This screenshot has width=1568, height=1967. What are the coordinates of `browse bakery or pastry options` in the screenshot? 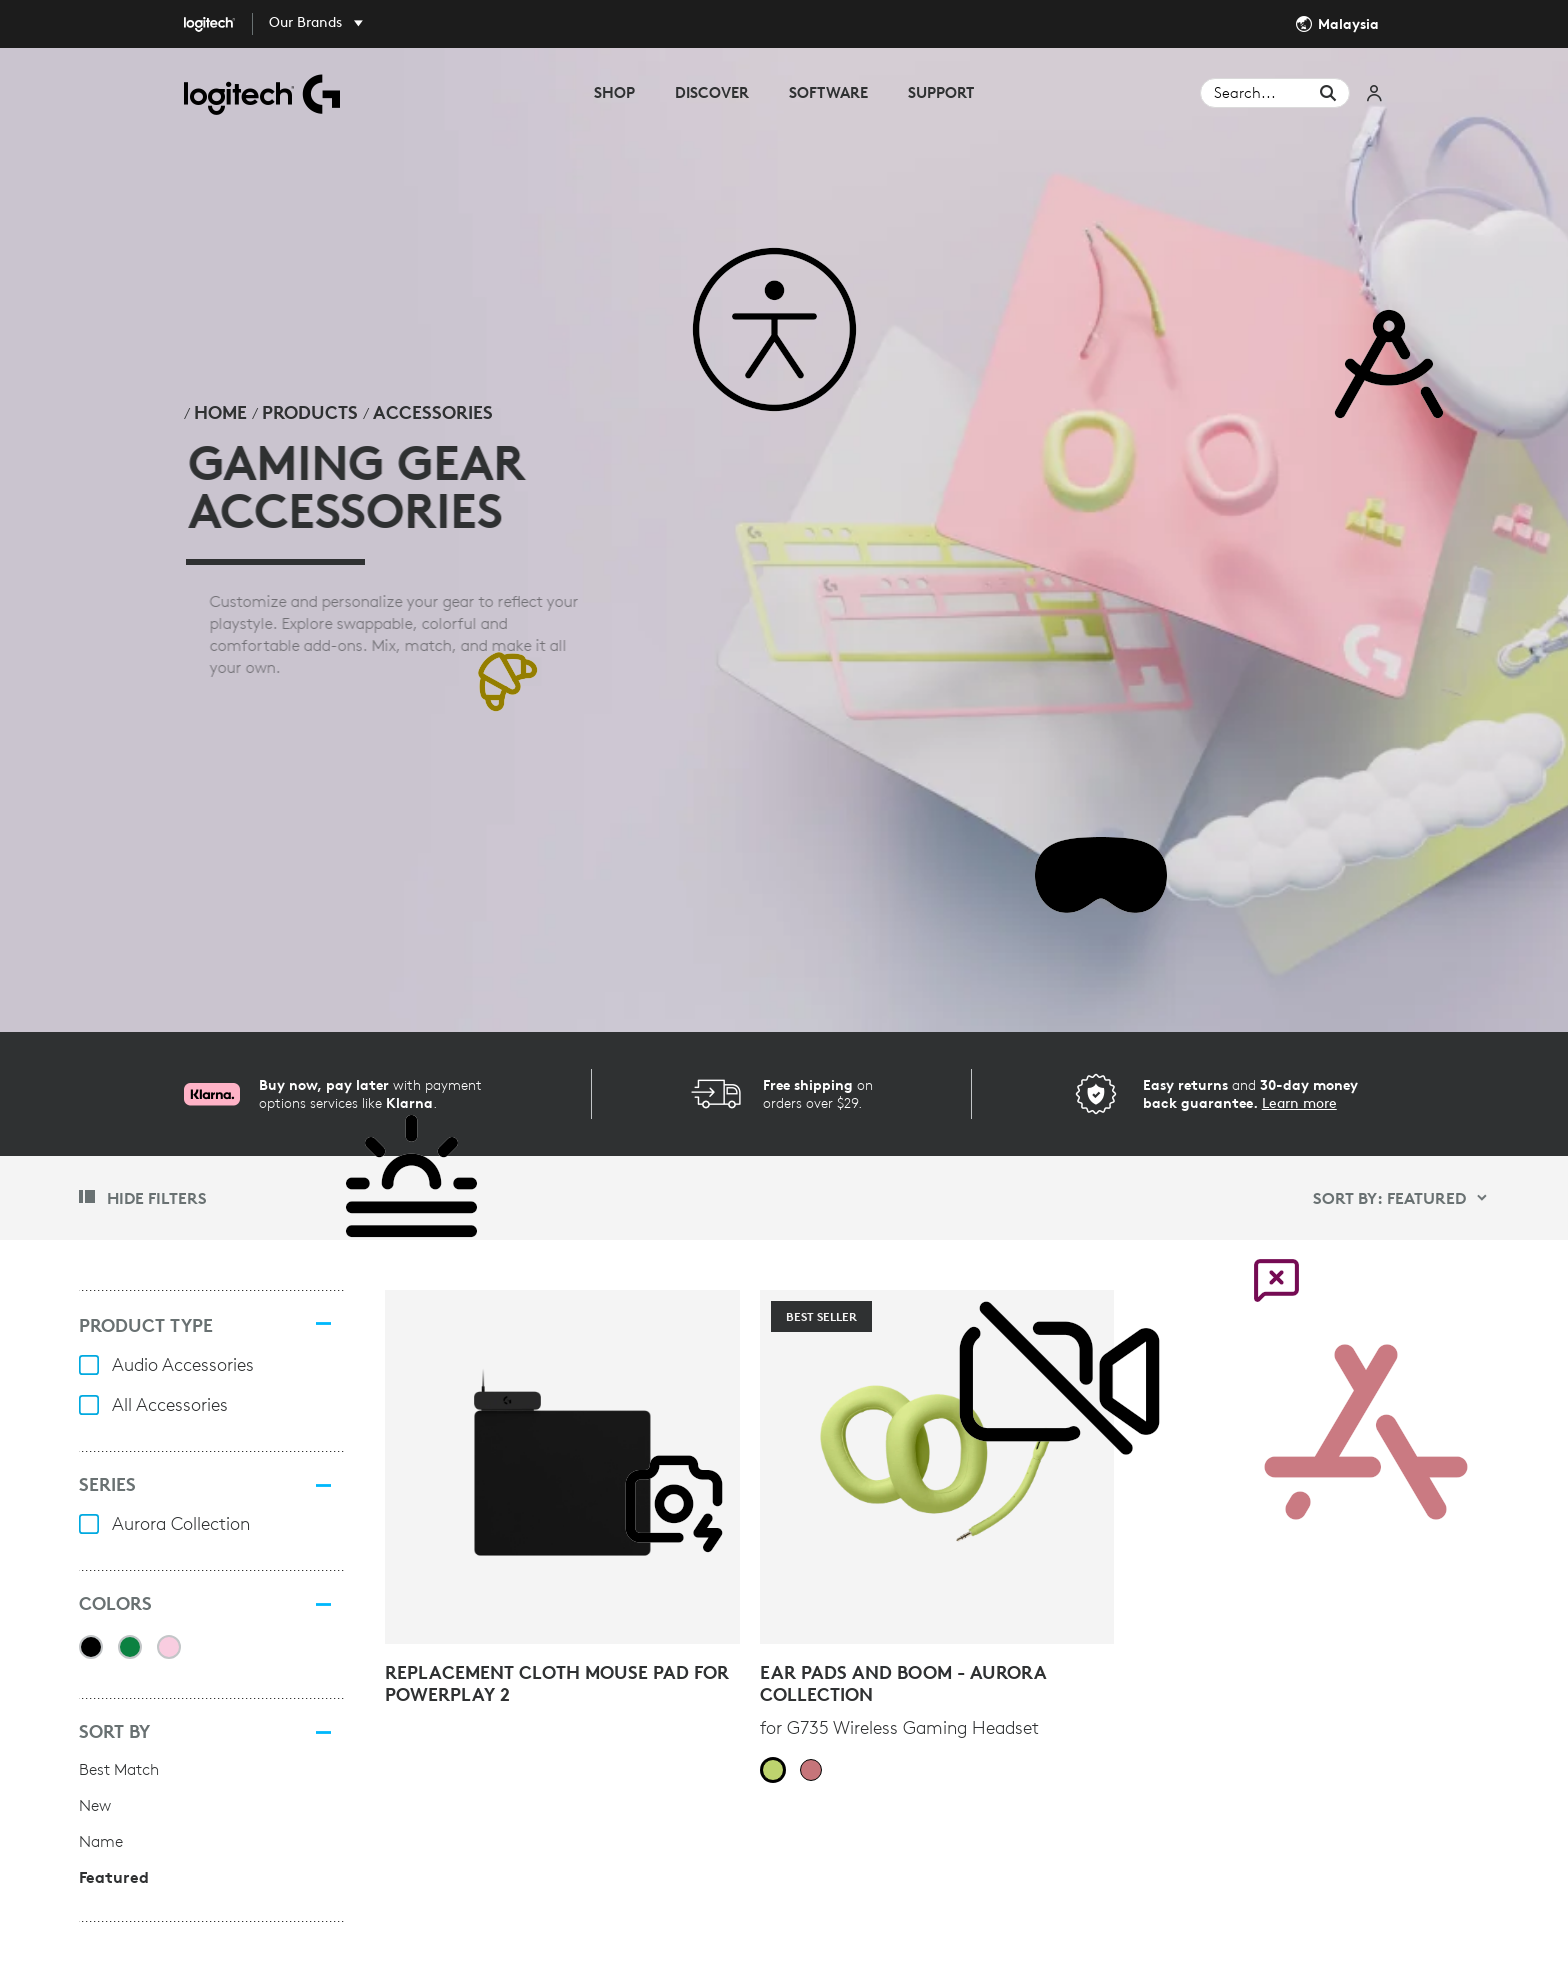 It's located at (507, 681).